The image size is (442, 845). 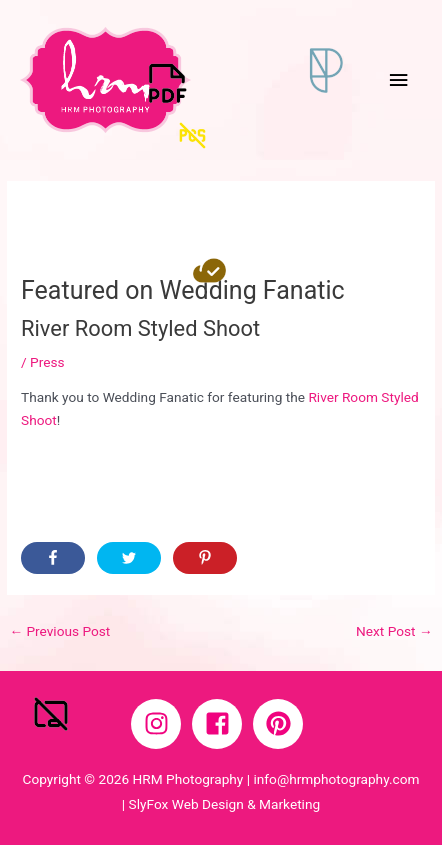 What do you see at coordinates (323, 68) in the screenshot?
I see `phosphor icons logo` at bounding box center [323, 68].